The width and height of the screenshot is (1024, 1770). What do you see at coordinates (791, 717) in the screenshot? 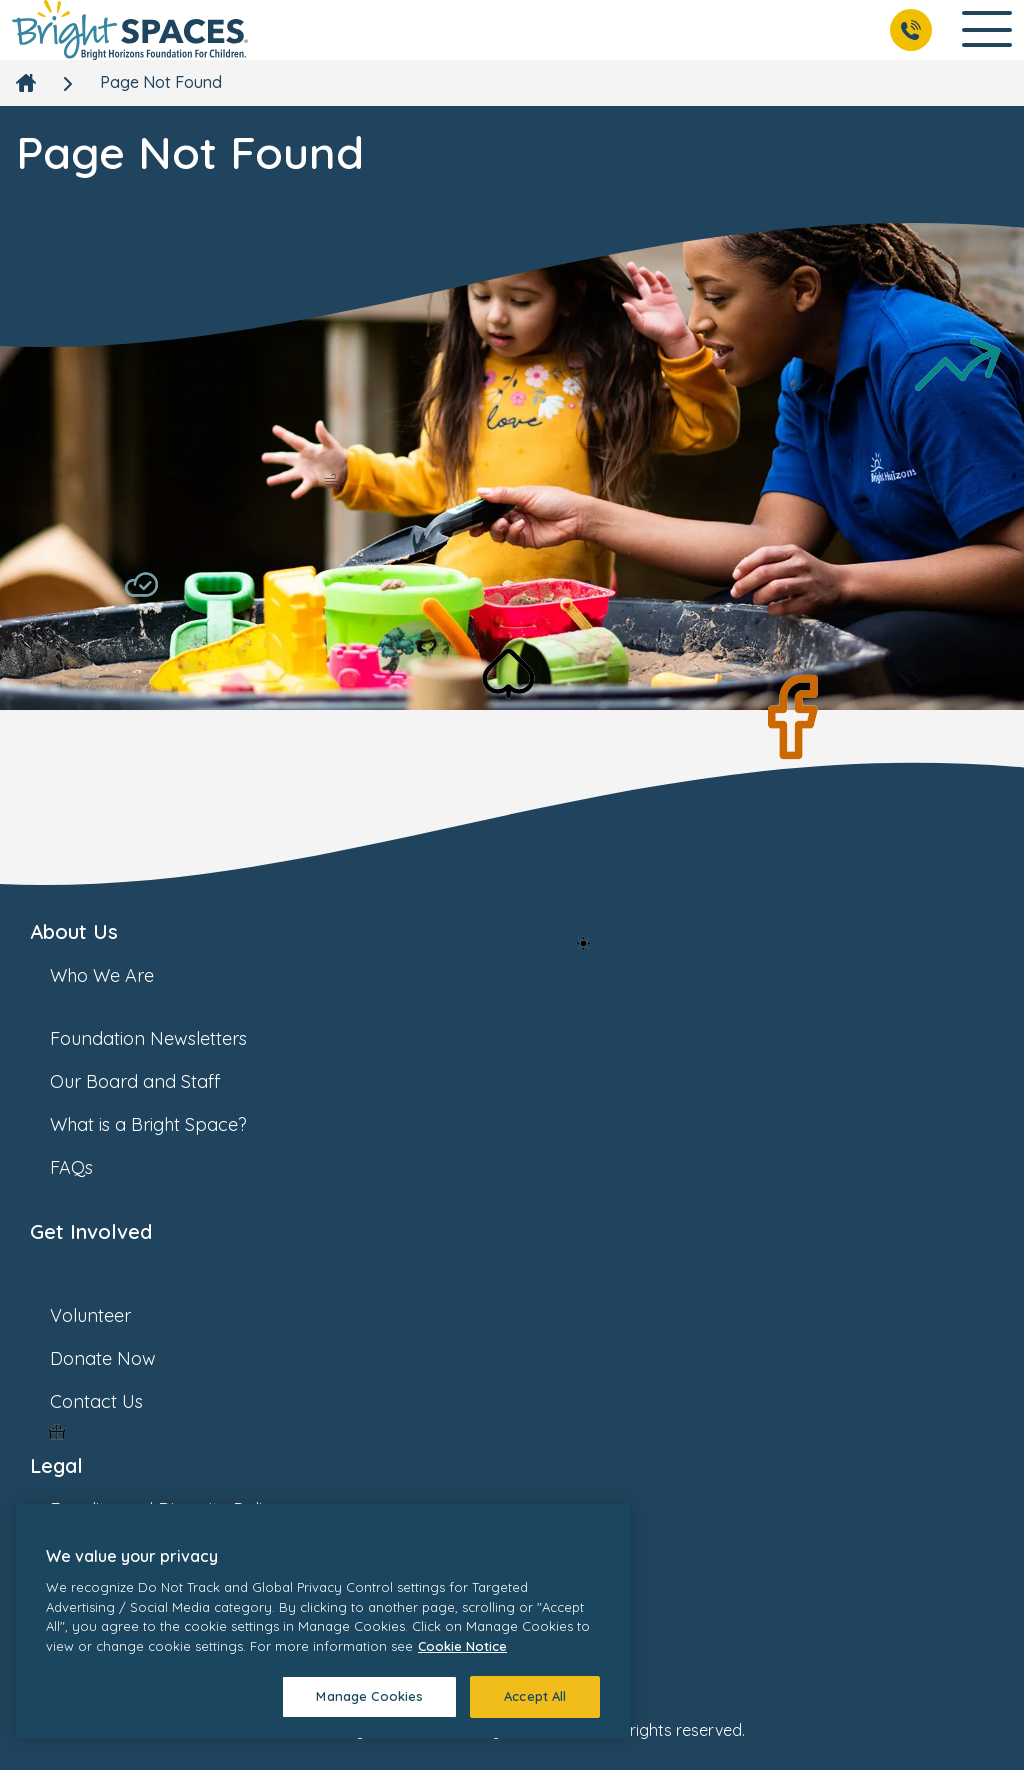
I see `open Facebook app` at bounding box center [791, 717].